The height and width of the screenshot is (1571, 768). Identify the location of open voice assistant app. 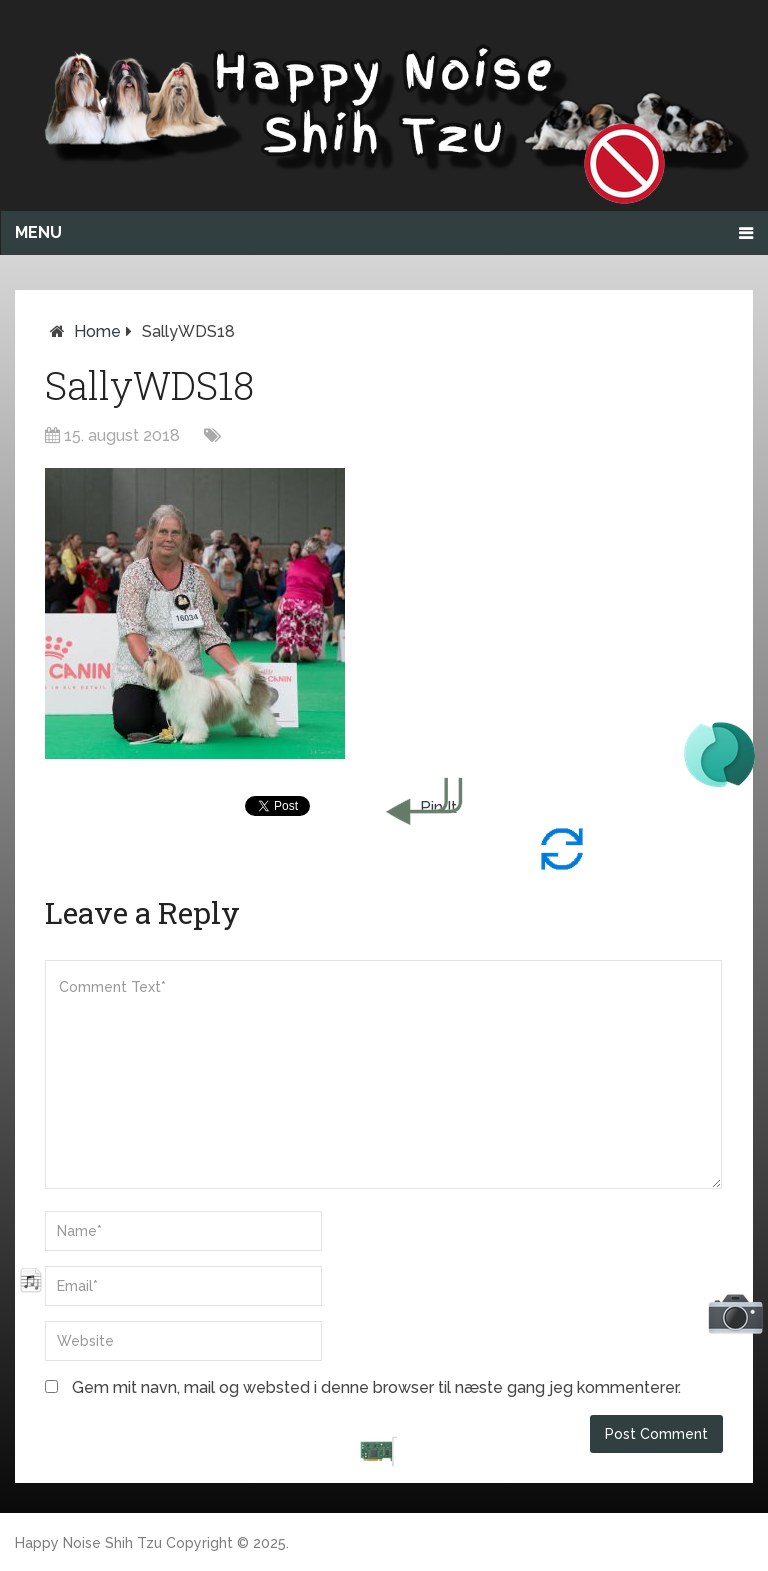
(719, 754).